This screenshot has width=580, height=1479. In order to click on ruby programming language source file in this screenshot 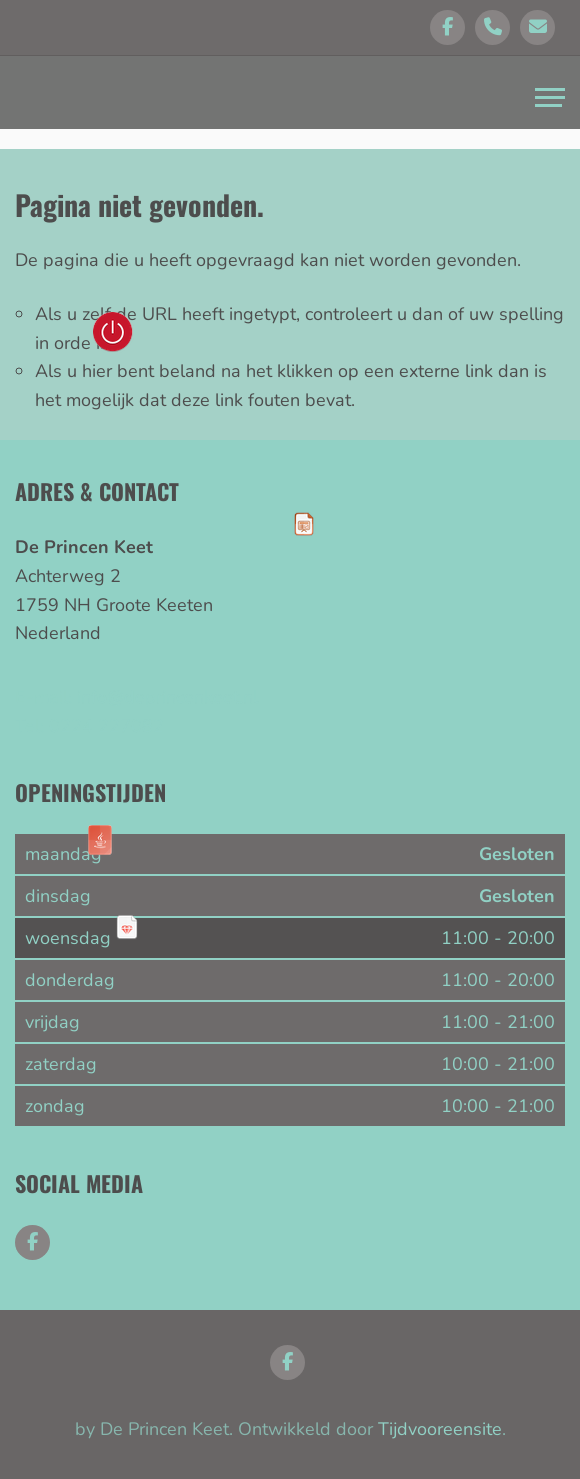, I will do `click(127, 927)`.